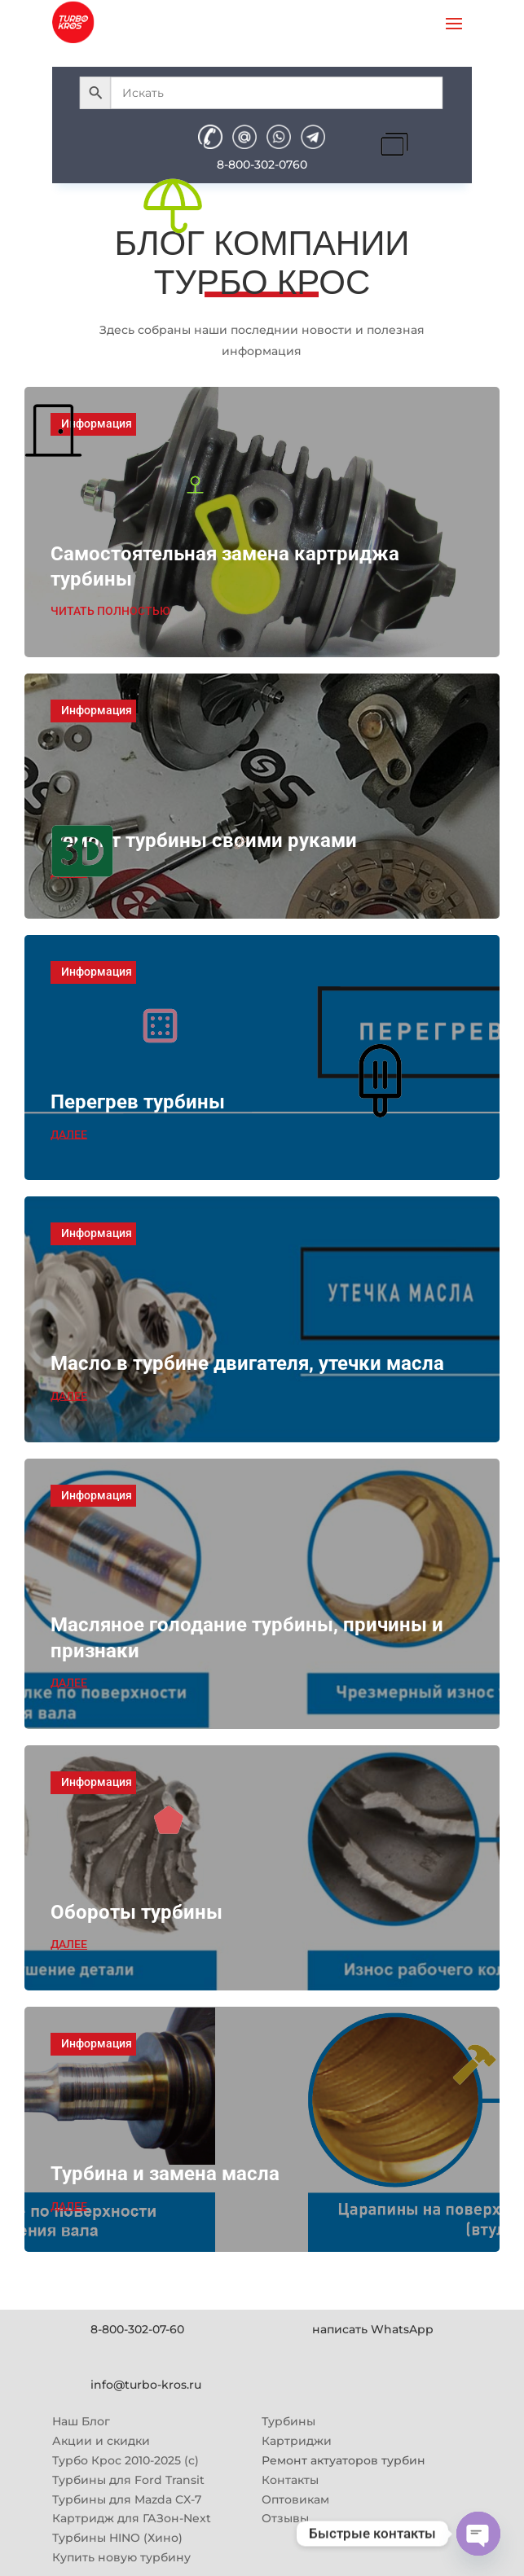 The height and width of the screenshot is (2576, 524). Describe the element at coordinates (169, 1820) in the screenshot. I see `indicates a pentagon-shaped category or tag` at that location.